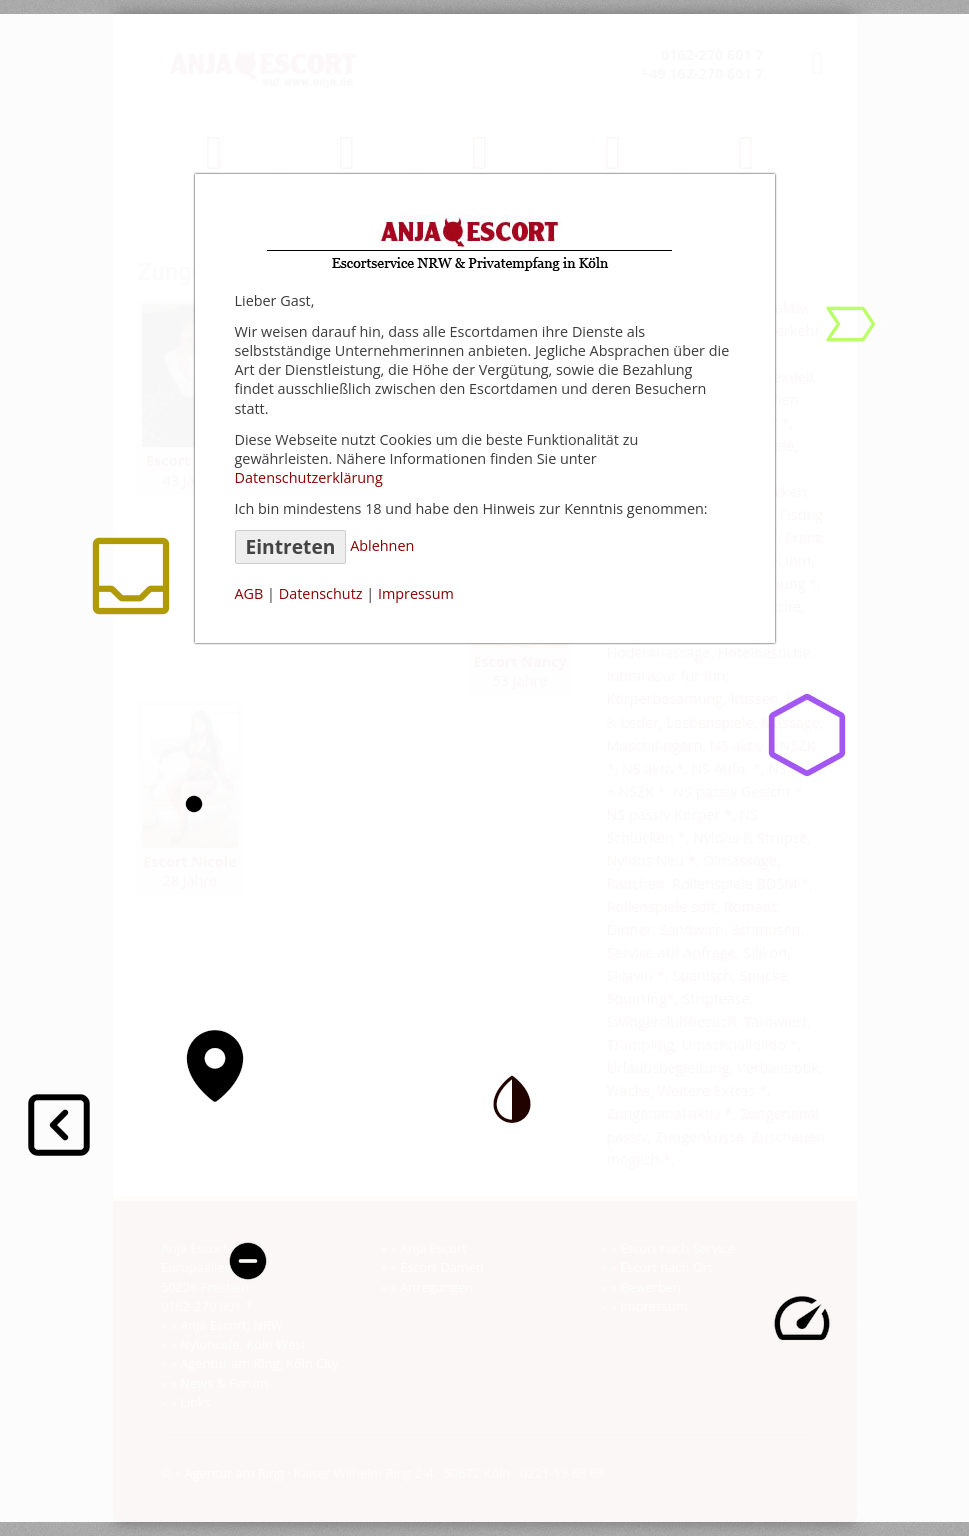  Describe the element at coordinates (194, 804) in the screenshot. I see `indicates an unread notification or new item` at that location.